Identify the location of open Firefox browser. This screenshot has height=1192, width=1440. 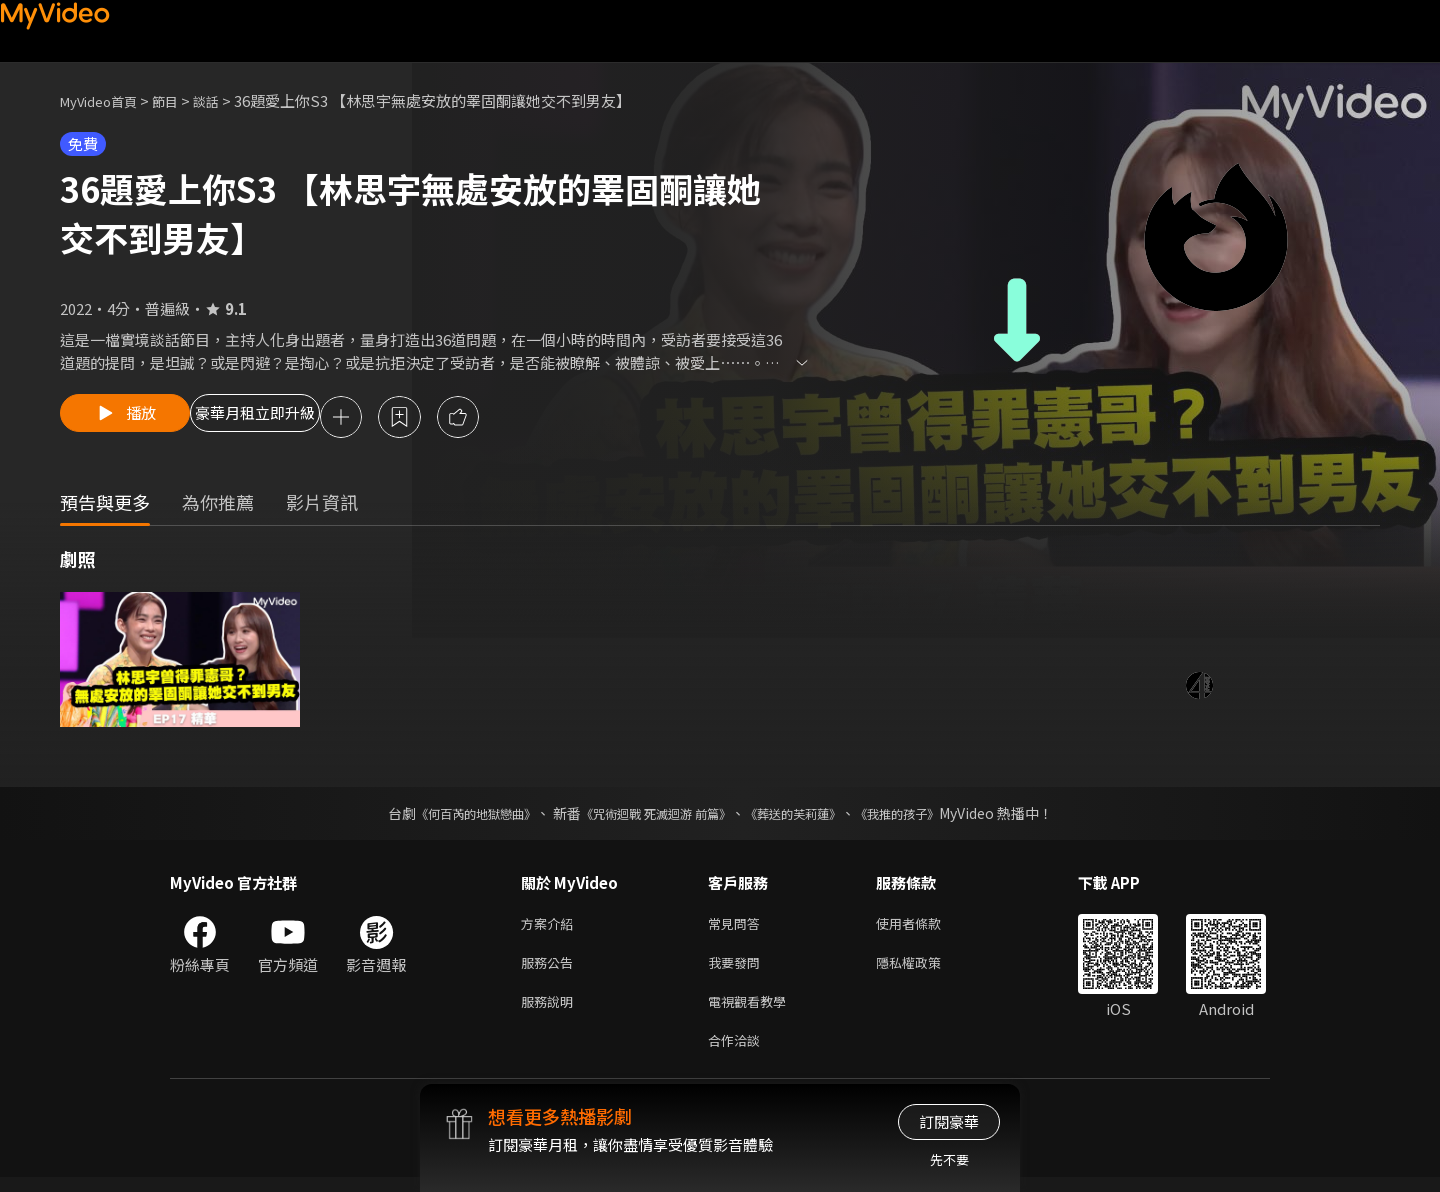
(1216, 237).